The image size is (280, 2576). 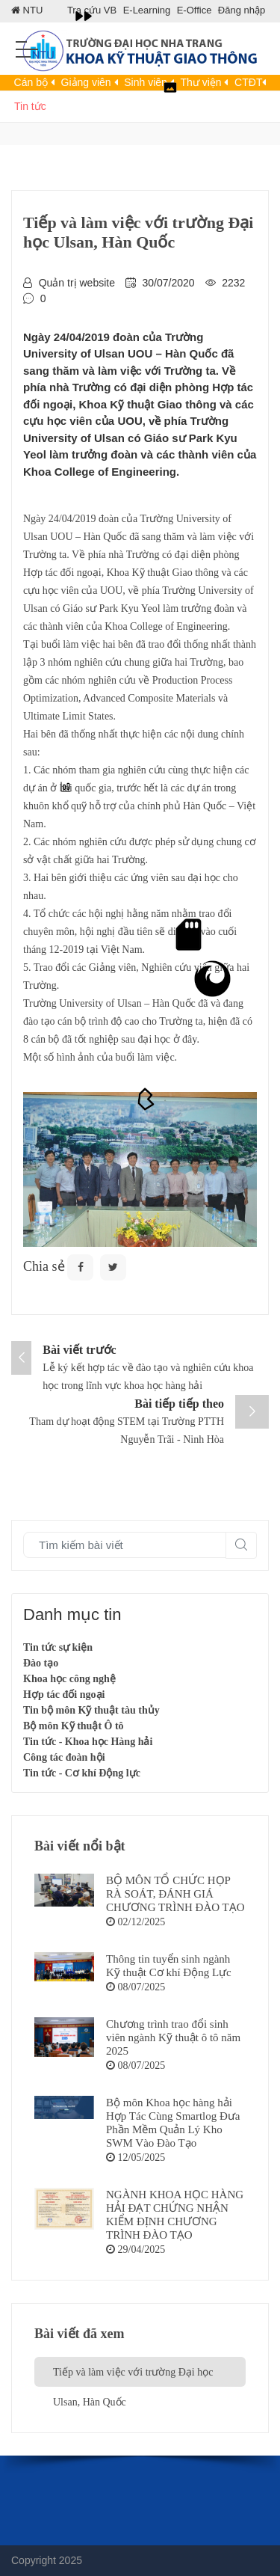 What do you see at coordinates (83, 16) in the screenshot?
I see `skip forward in media playback` at bounding box center [83, 16].